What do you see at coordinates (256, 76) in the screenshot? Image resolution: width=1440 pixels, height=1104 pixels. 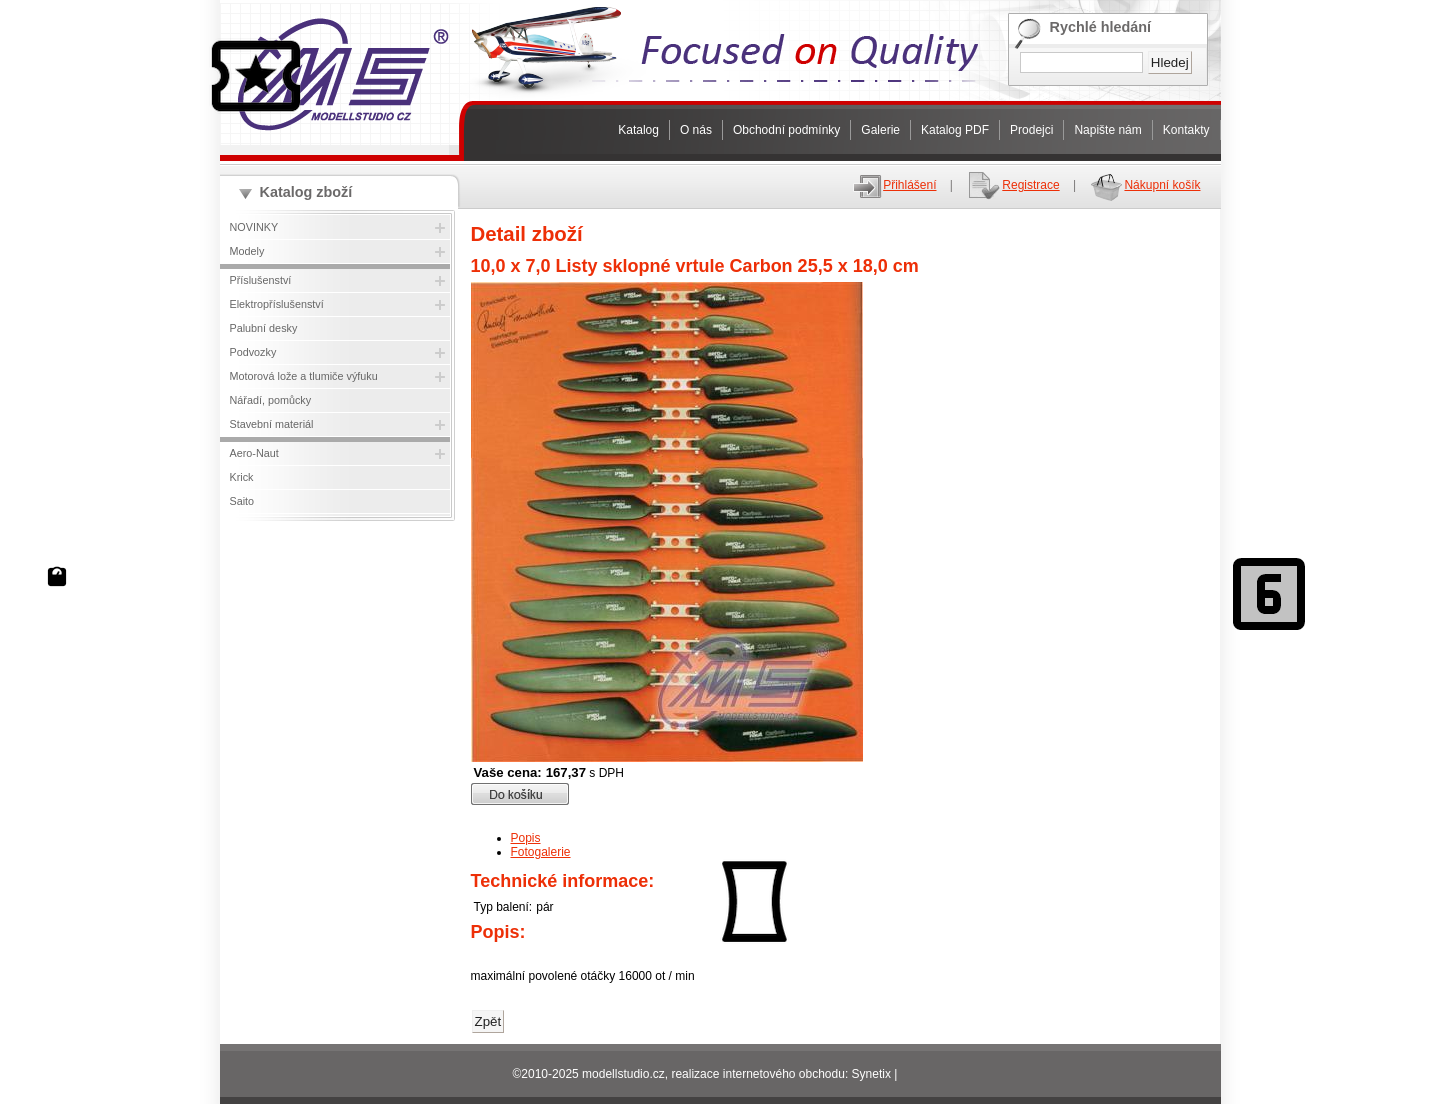 I see `view local events or entertainment` at bounding box center [256, 76].